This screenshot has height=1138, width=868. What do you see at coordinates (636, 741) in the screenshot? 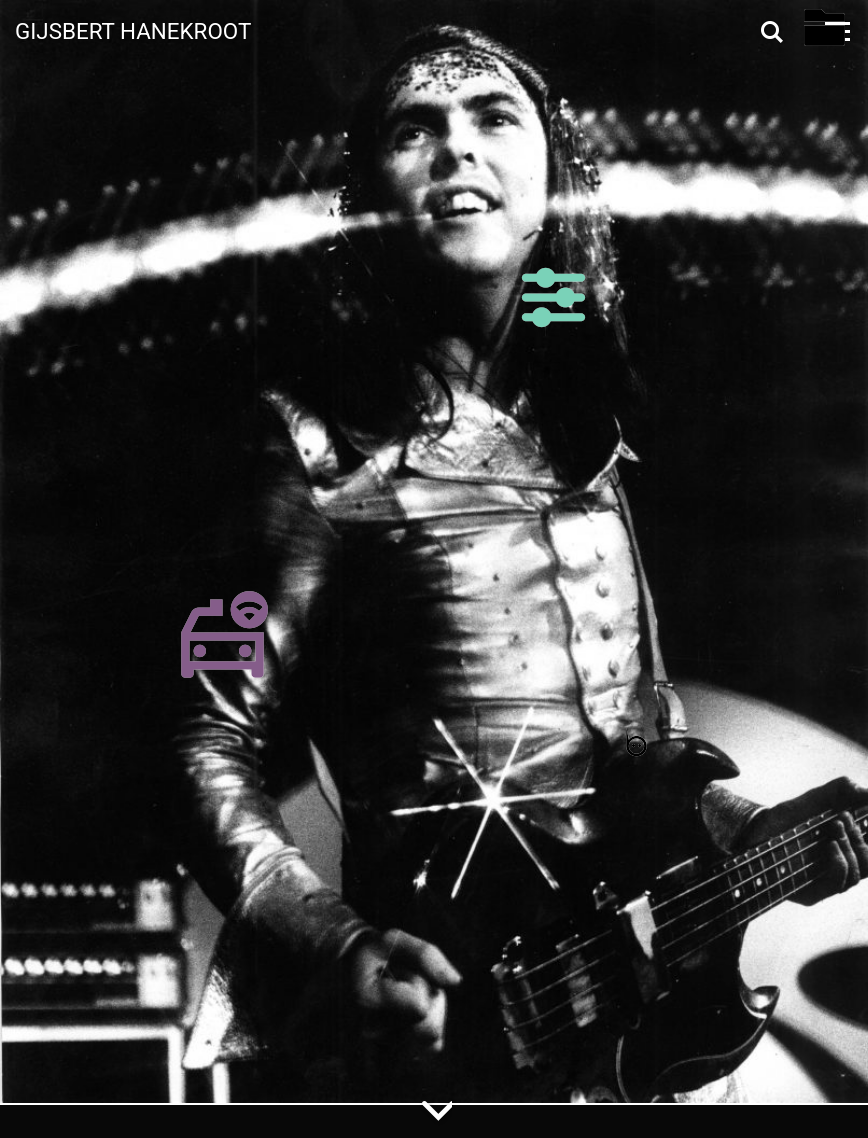
I see `nimblr brand logo` at bounding box center [636, 741].